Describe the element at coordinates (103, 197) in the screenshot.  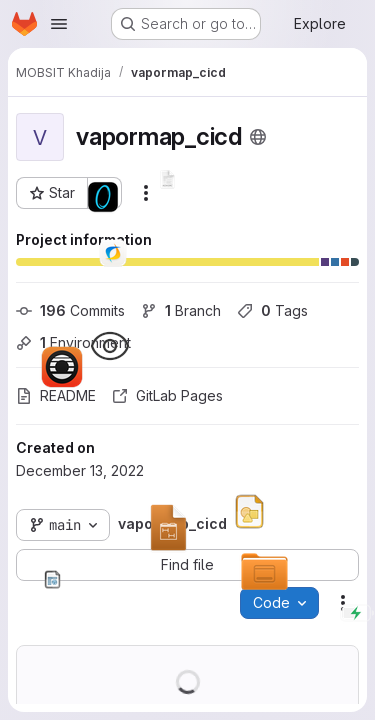
I see `open the portal app` at that location.